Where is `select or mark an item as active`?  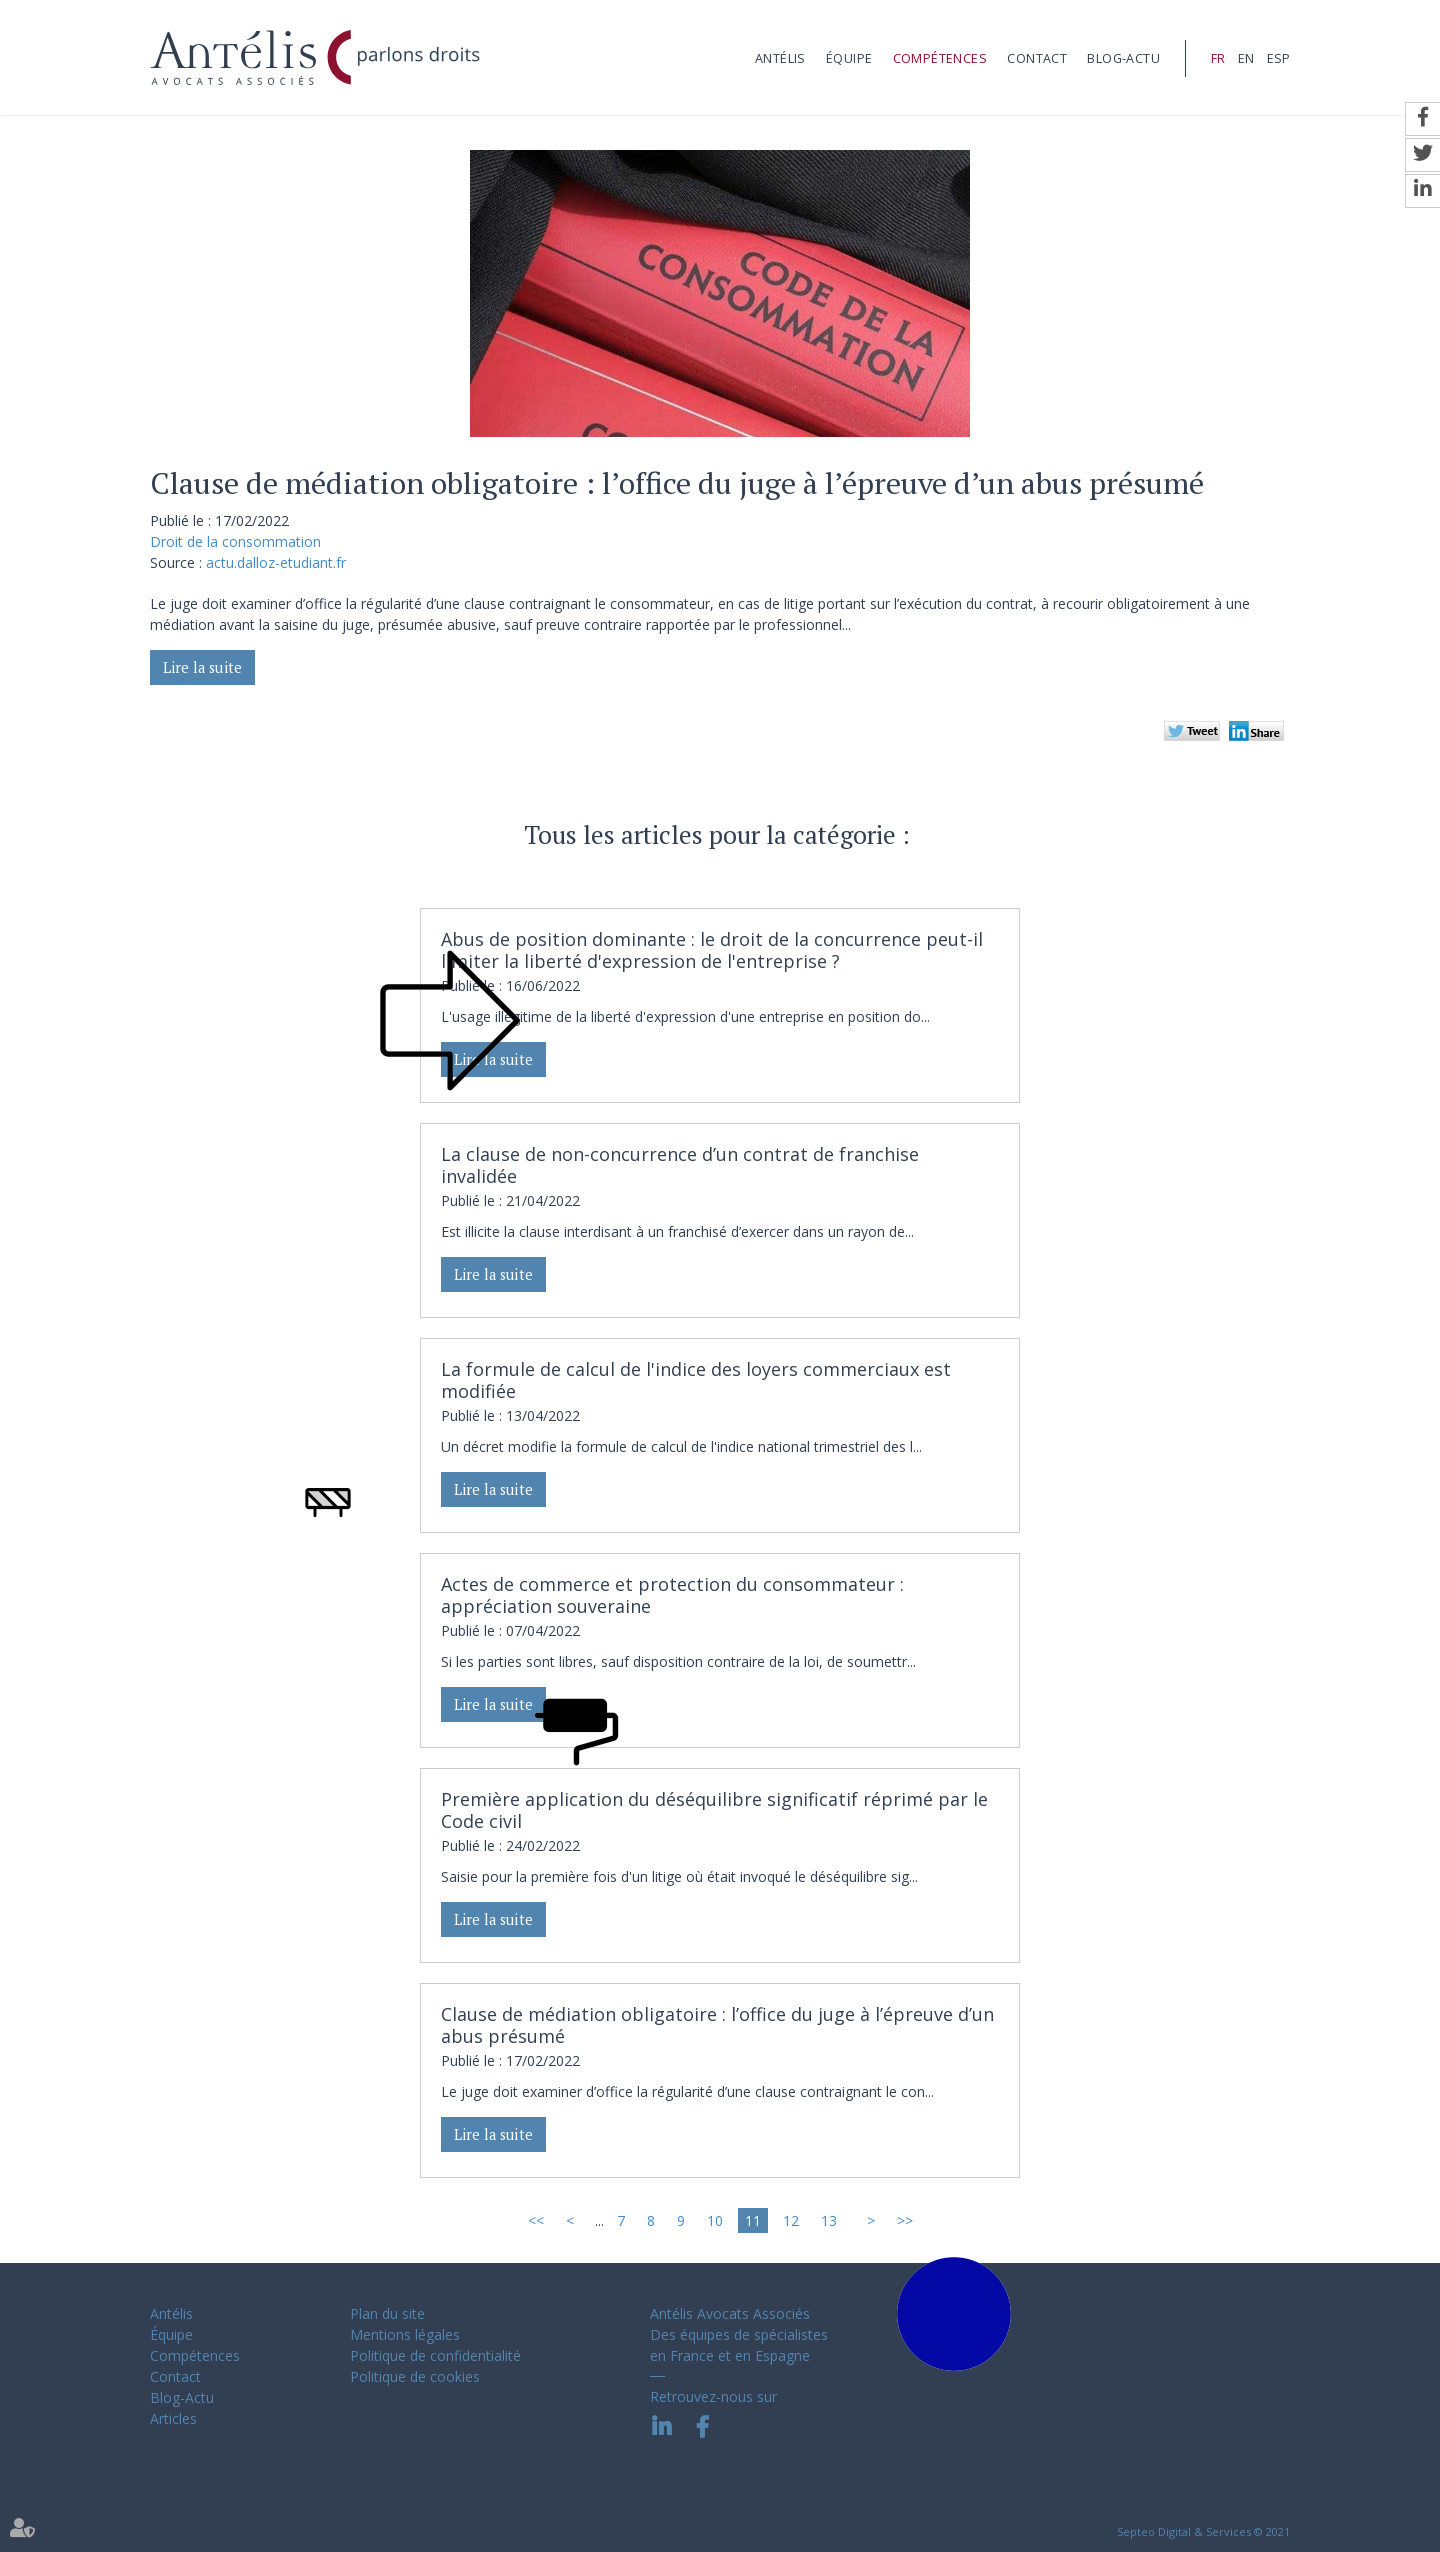 select or mark an item as active is located at coordinates (954, 2314).